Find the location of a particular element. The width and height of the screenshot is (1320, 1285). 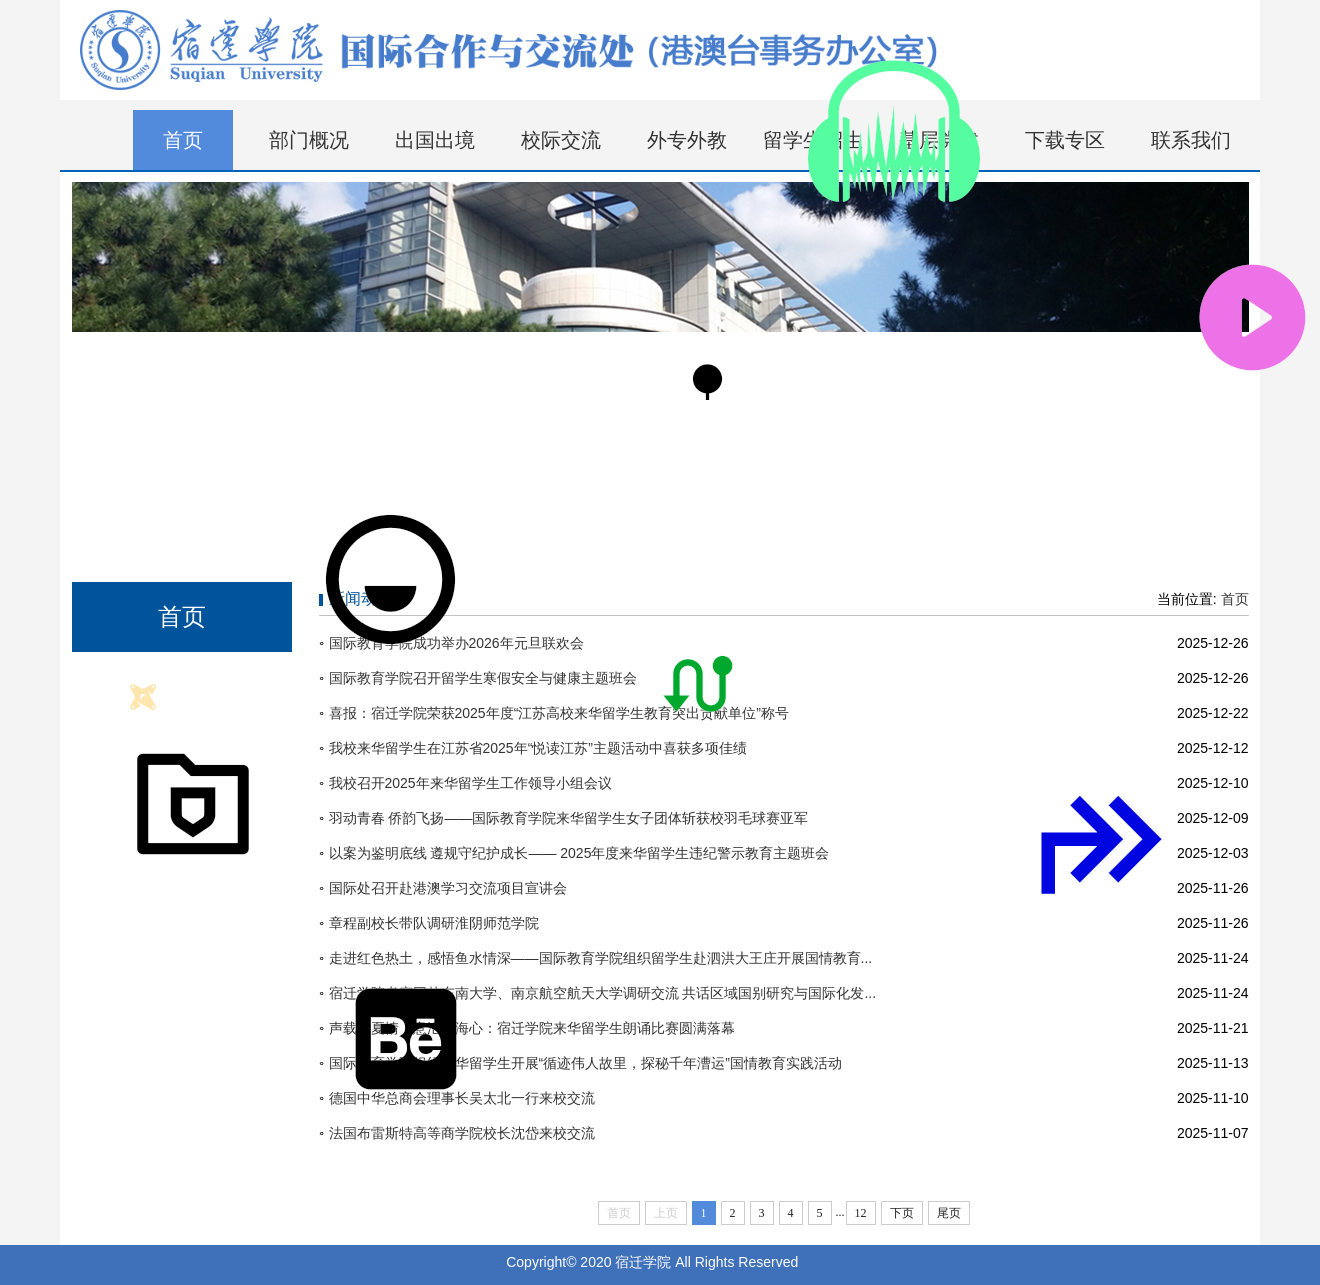

visit Behance profile or portfolio is located at coordinates (406, 1039).